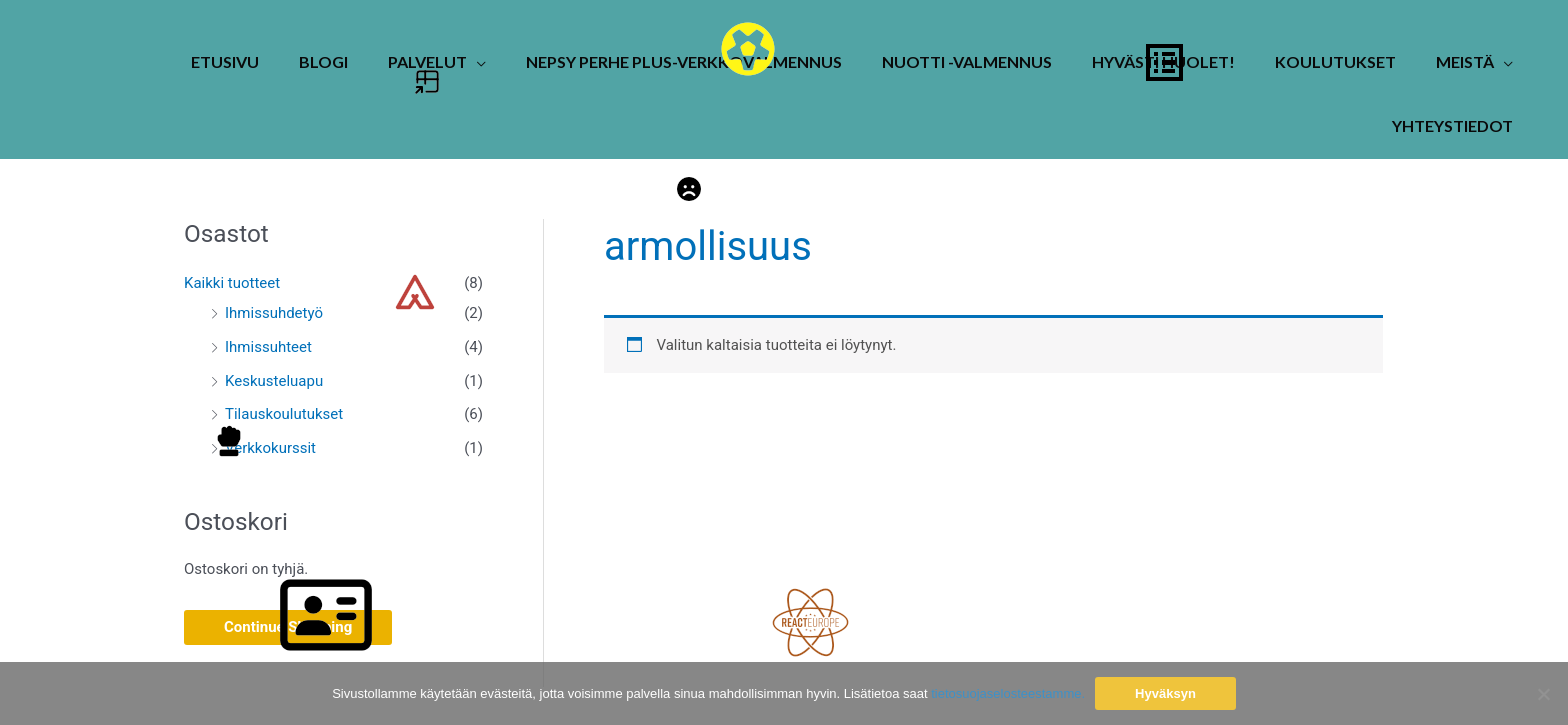 The width and height of the screenshot is (1568, 725). What do you see at coordinates (415, 292) in the screenshot?
I see `view camping or outdoor accommodation options` at bounding box center [415, 292].